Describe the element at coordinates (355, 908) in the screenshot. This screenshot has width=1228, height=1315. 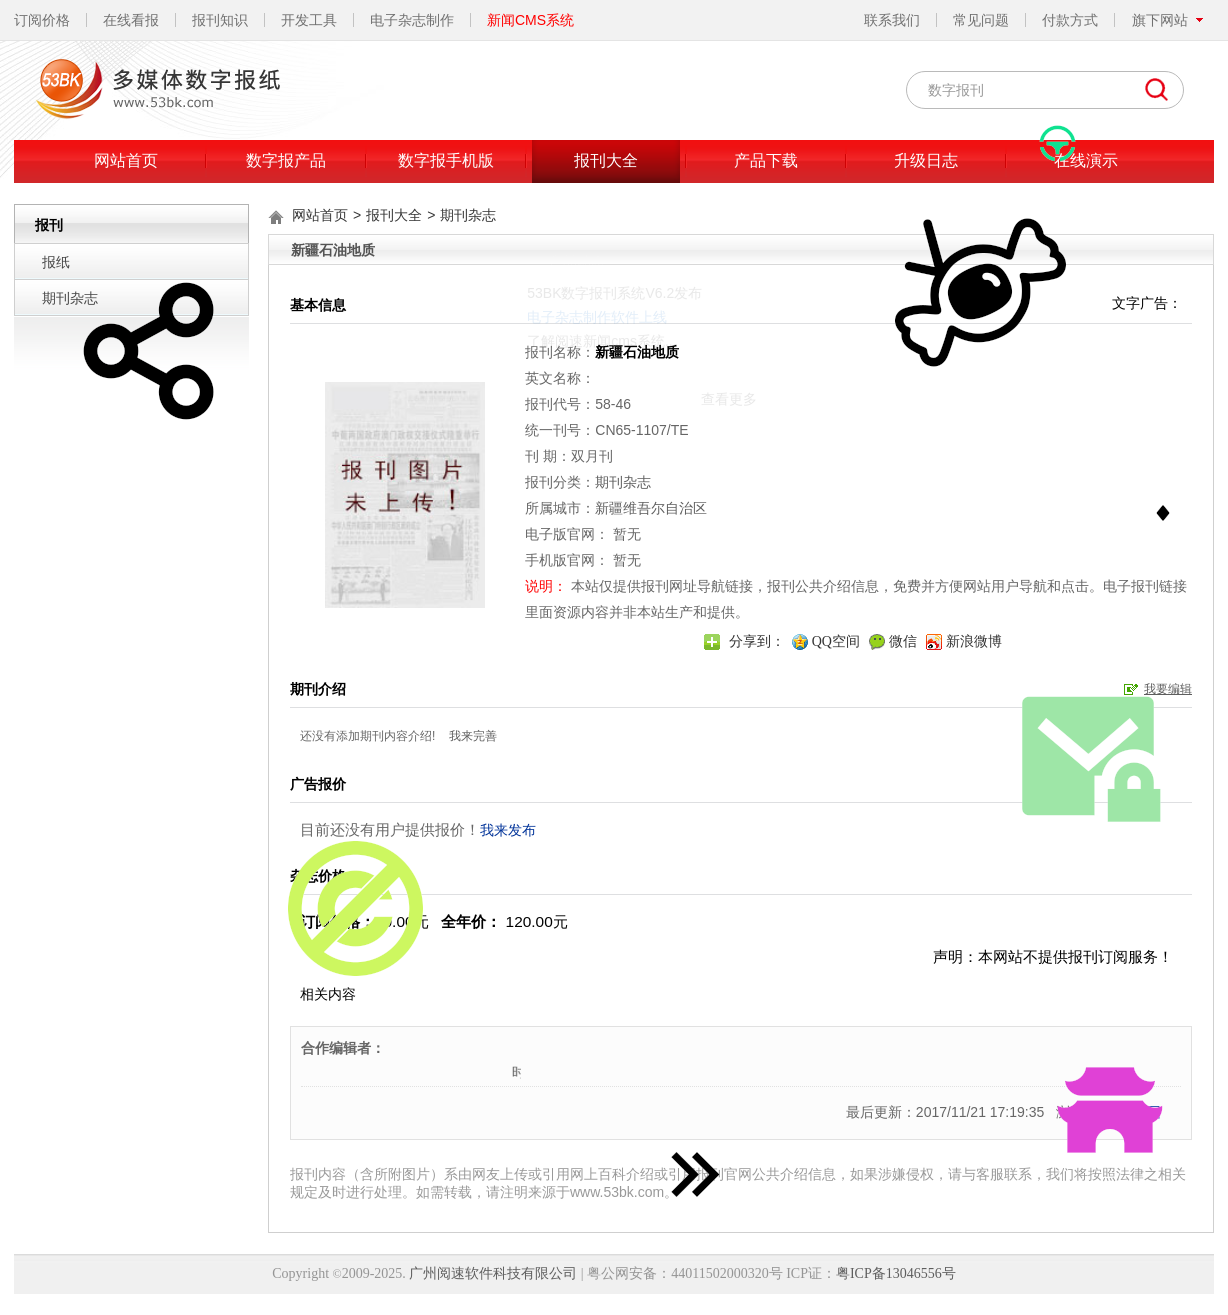
I see `indicates public domain or copyright-free content` at that location.